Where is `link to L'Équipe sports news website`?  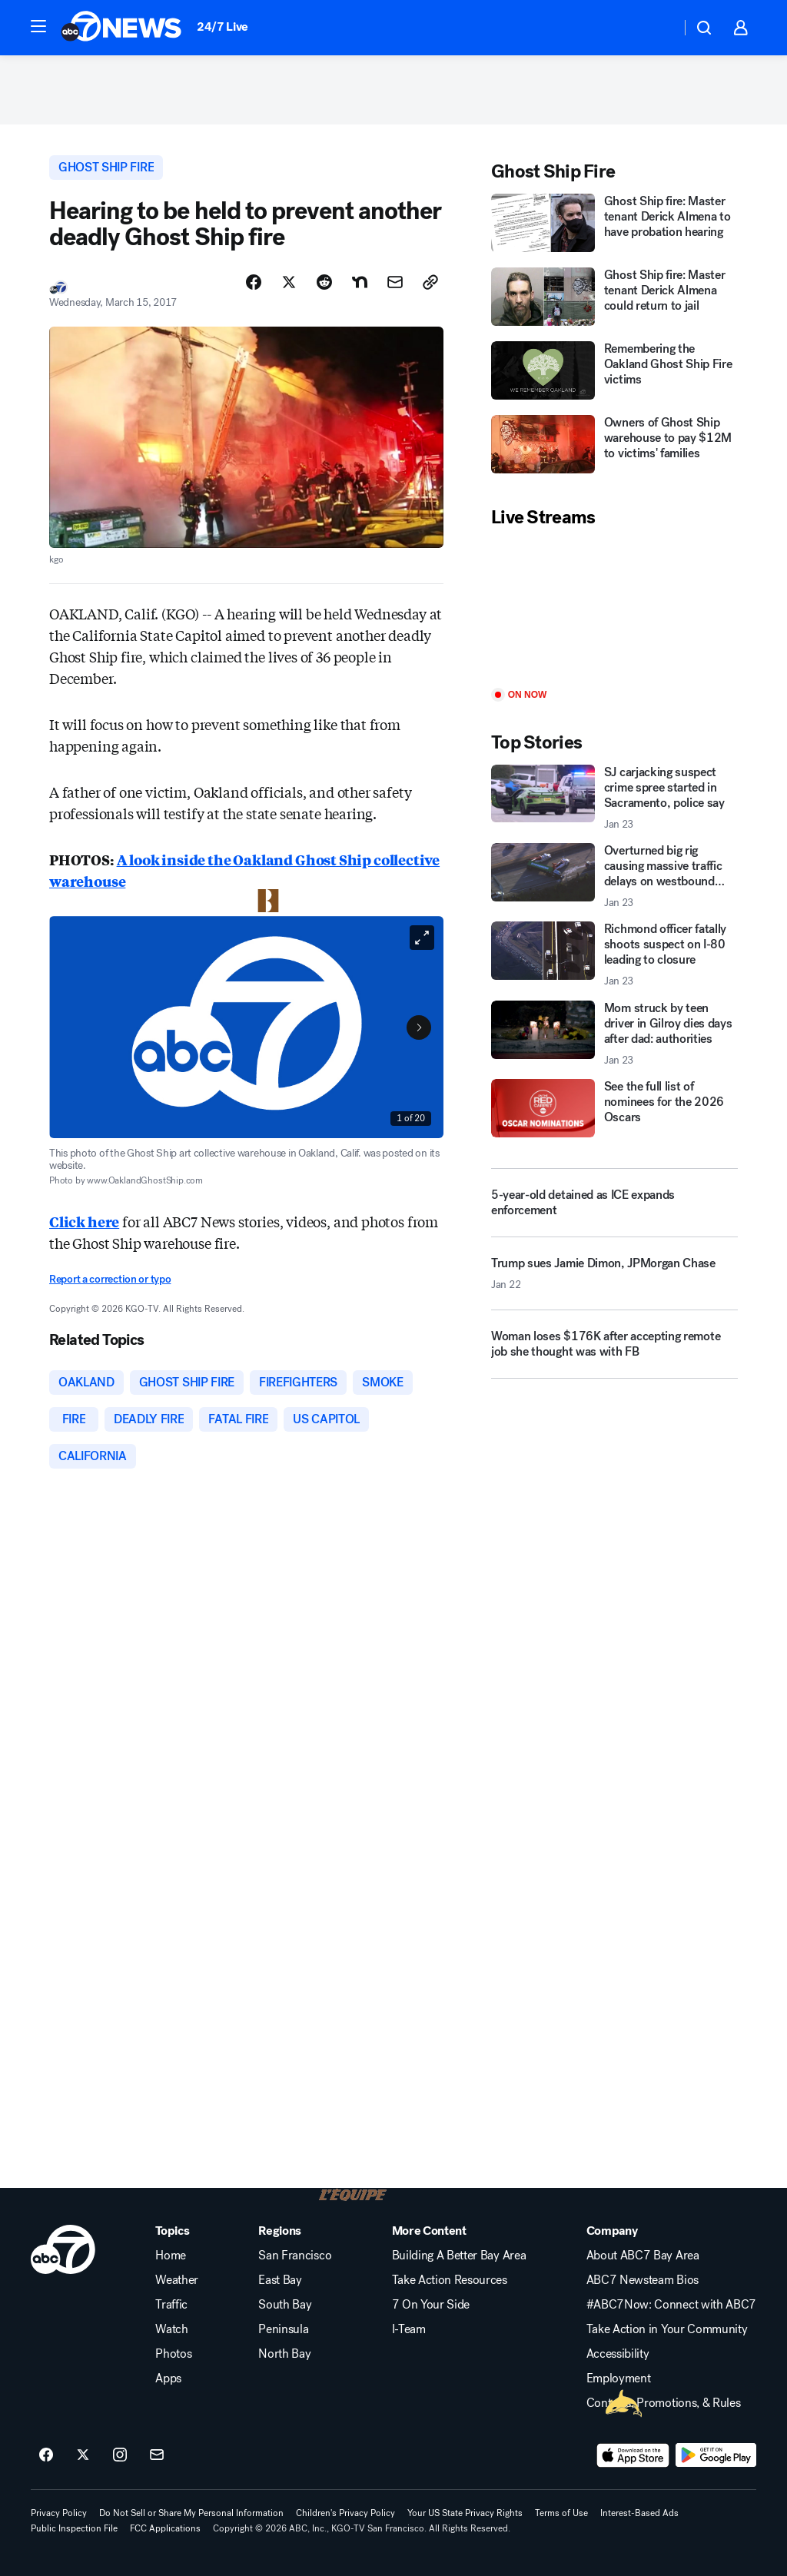 link to L'Équipe sports news website is located at coordinates (353, 2195).